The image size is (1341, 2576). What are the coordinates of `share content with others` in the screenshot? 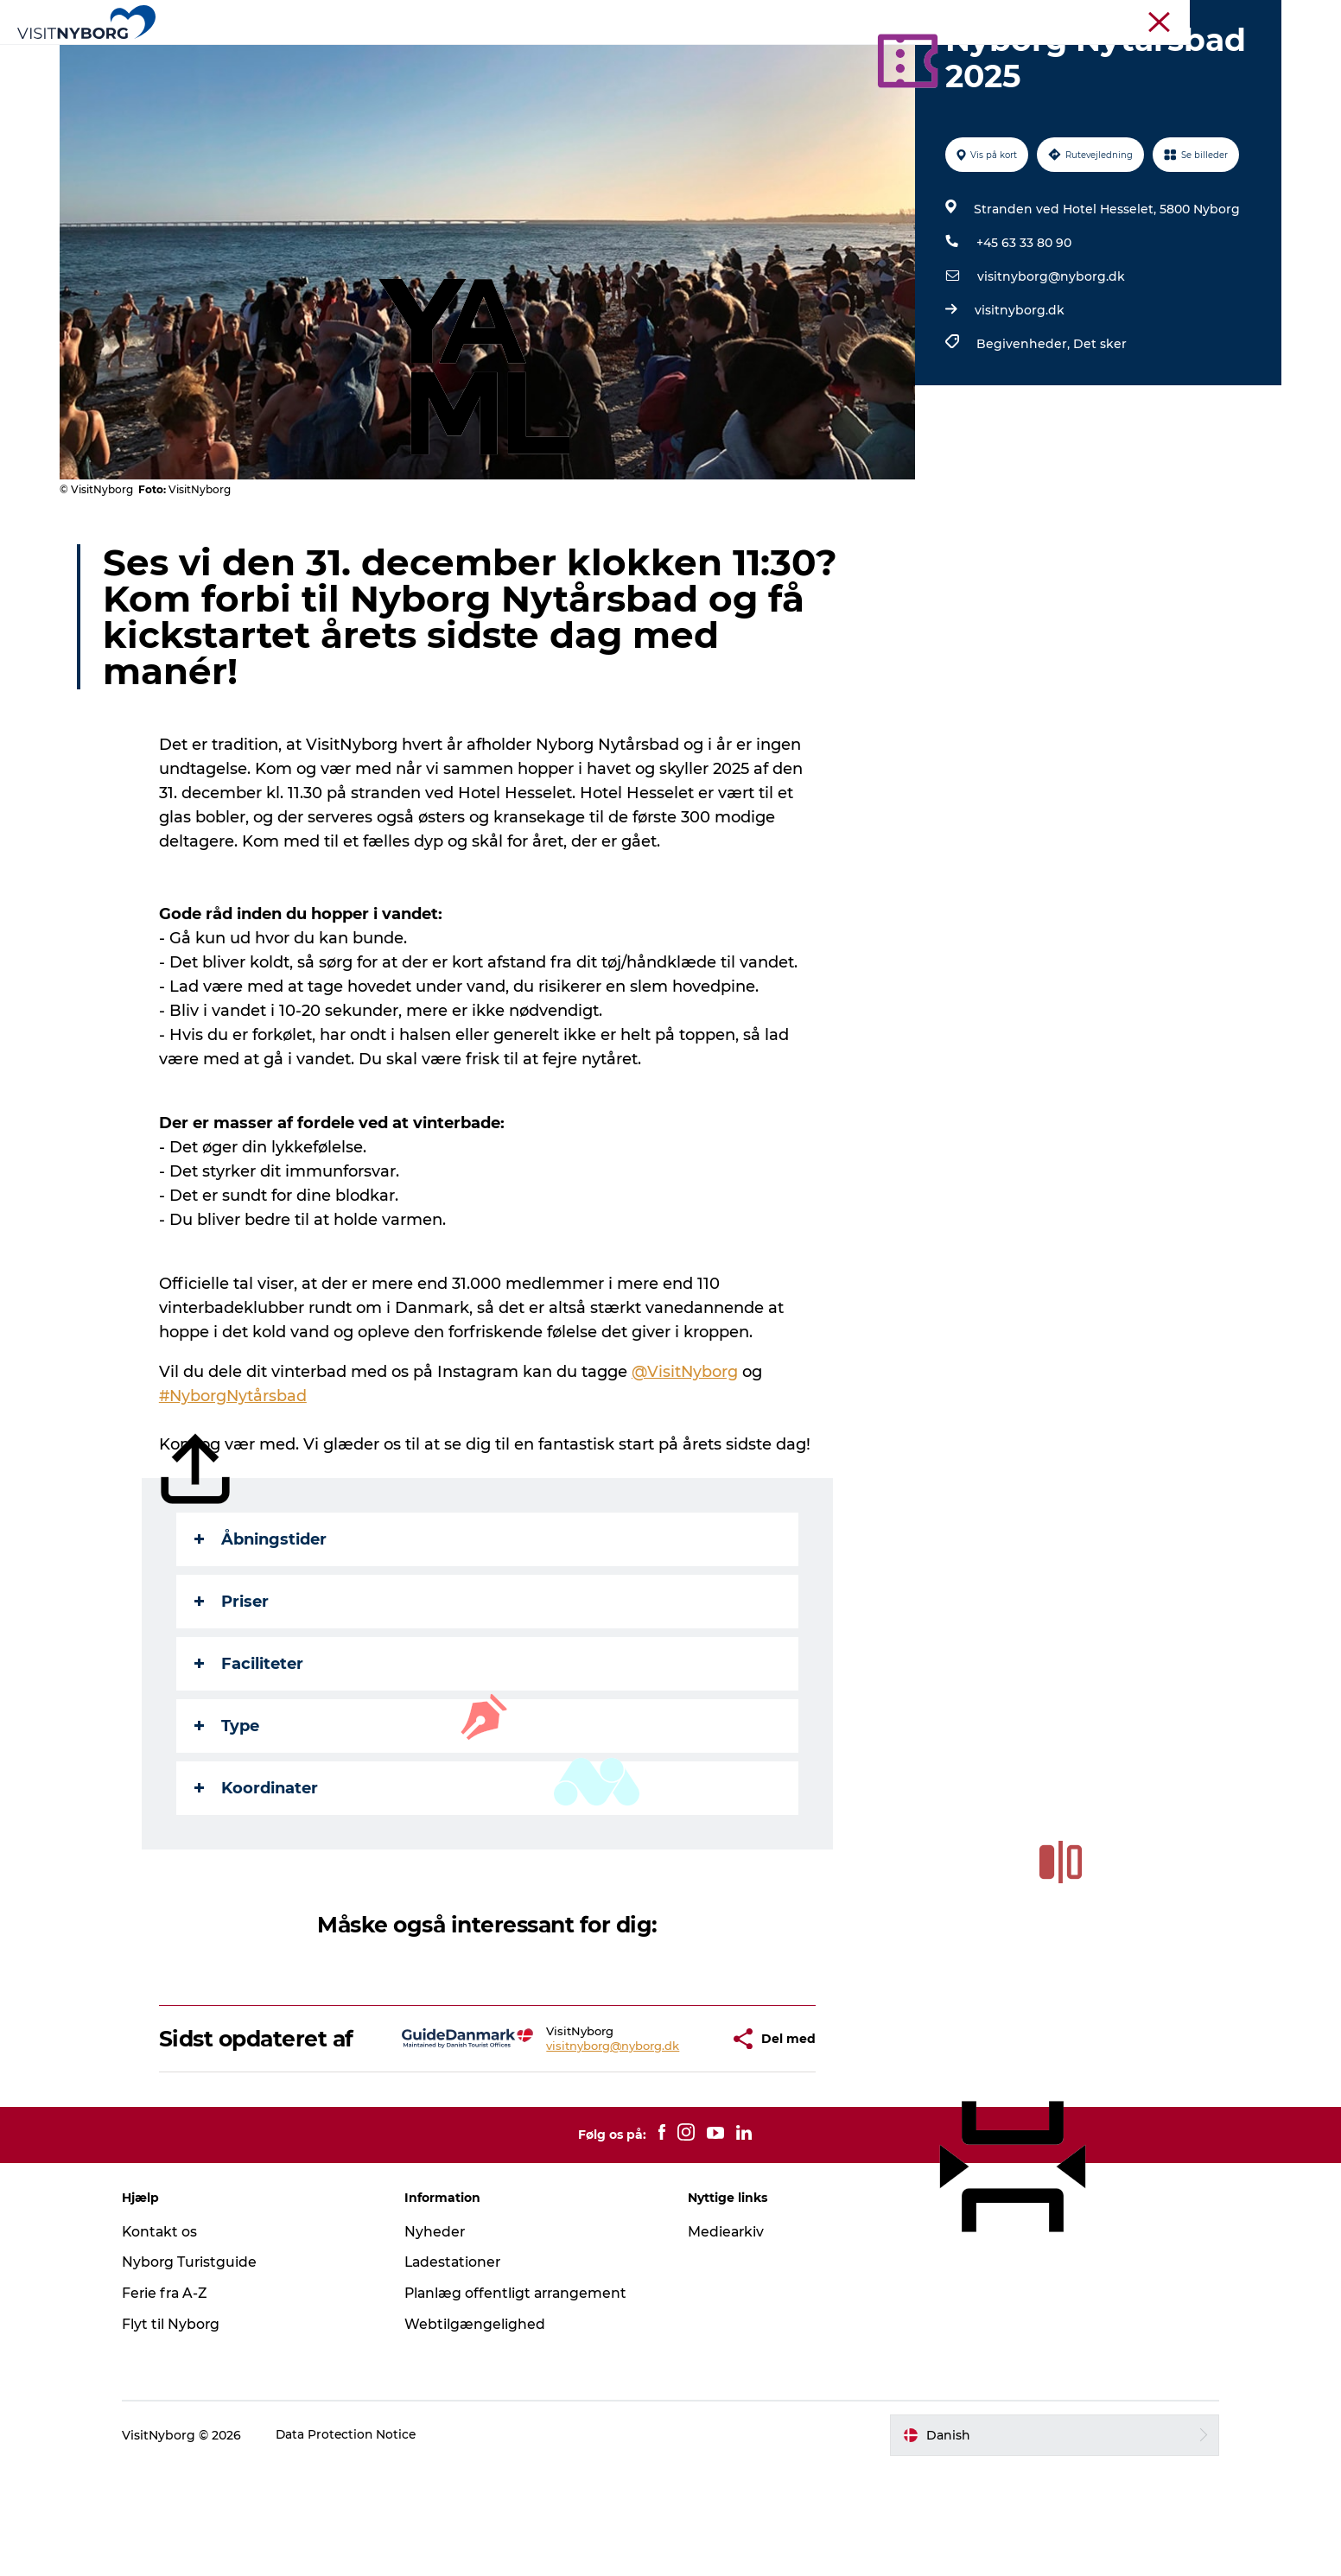 It's located at (195, 1469).